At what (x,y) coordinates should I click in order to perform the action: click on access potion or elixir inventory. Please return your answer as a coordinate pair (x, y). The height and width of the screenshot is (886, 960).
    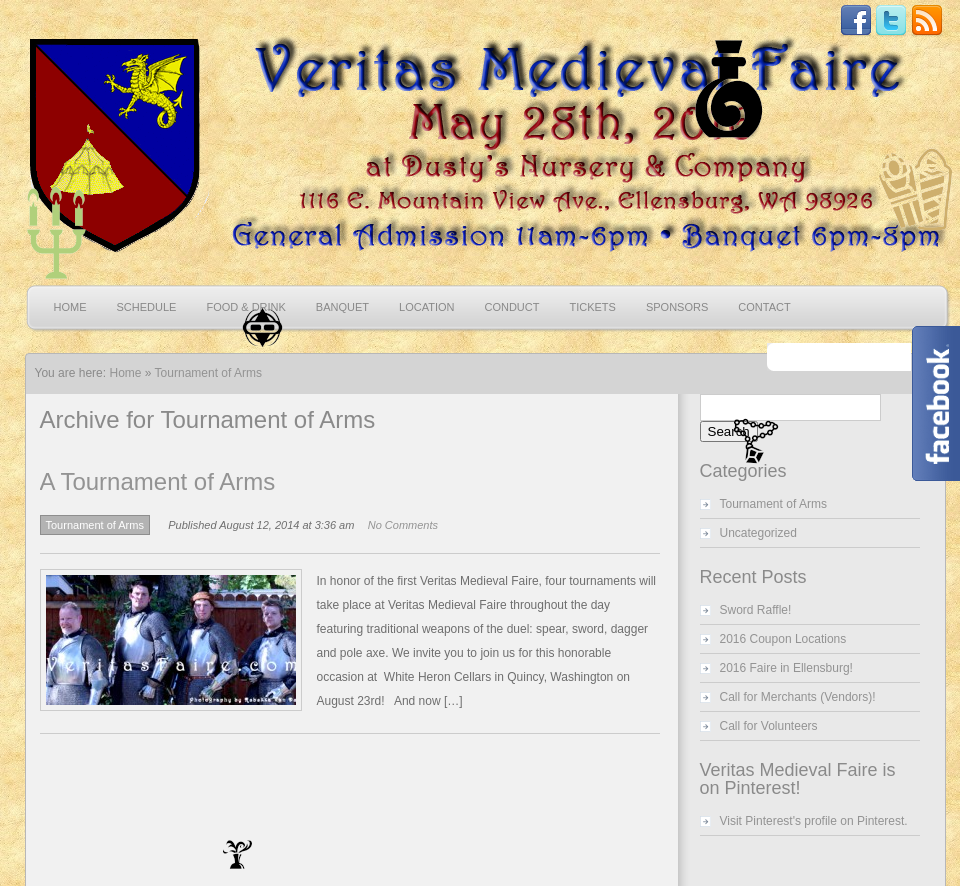
    Looking at the image, I should click on (728, 88).